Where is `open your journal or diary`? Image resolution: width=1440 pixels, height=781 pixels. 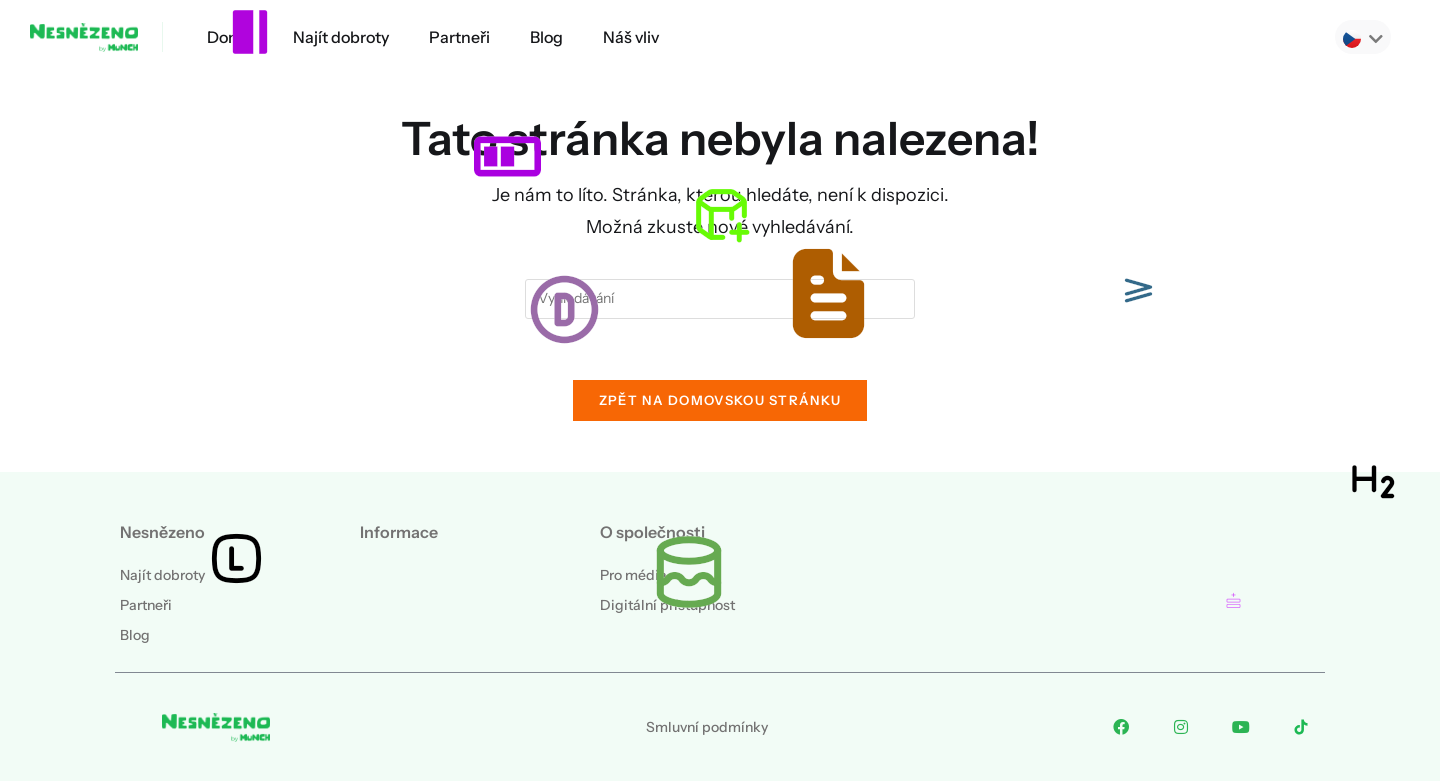
open your journal or diary is located at coordinates (250, 32).